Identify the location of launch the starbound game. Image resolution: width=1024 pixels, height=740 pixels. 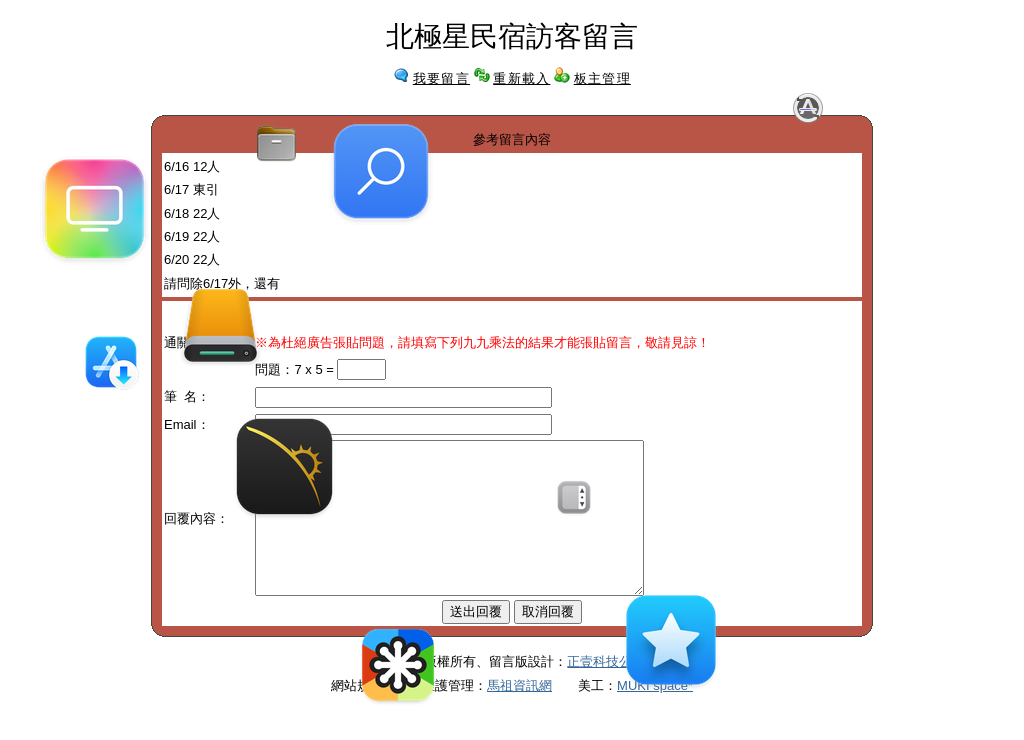
(284, 466).